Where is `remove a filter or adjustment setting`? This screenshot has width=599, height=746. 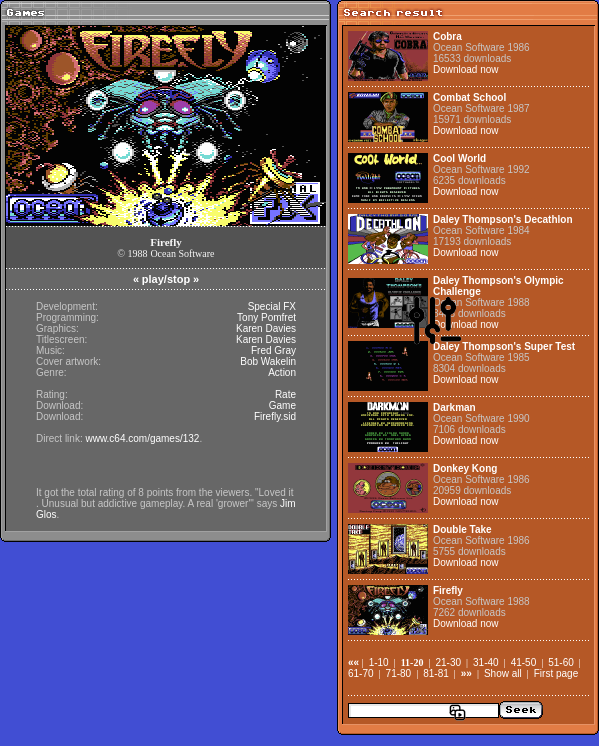
remove a filter or adjustment setting is located at coordinates (432, 320).